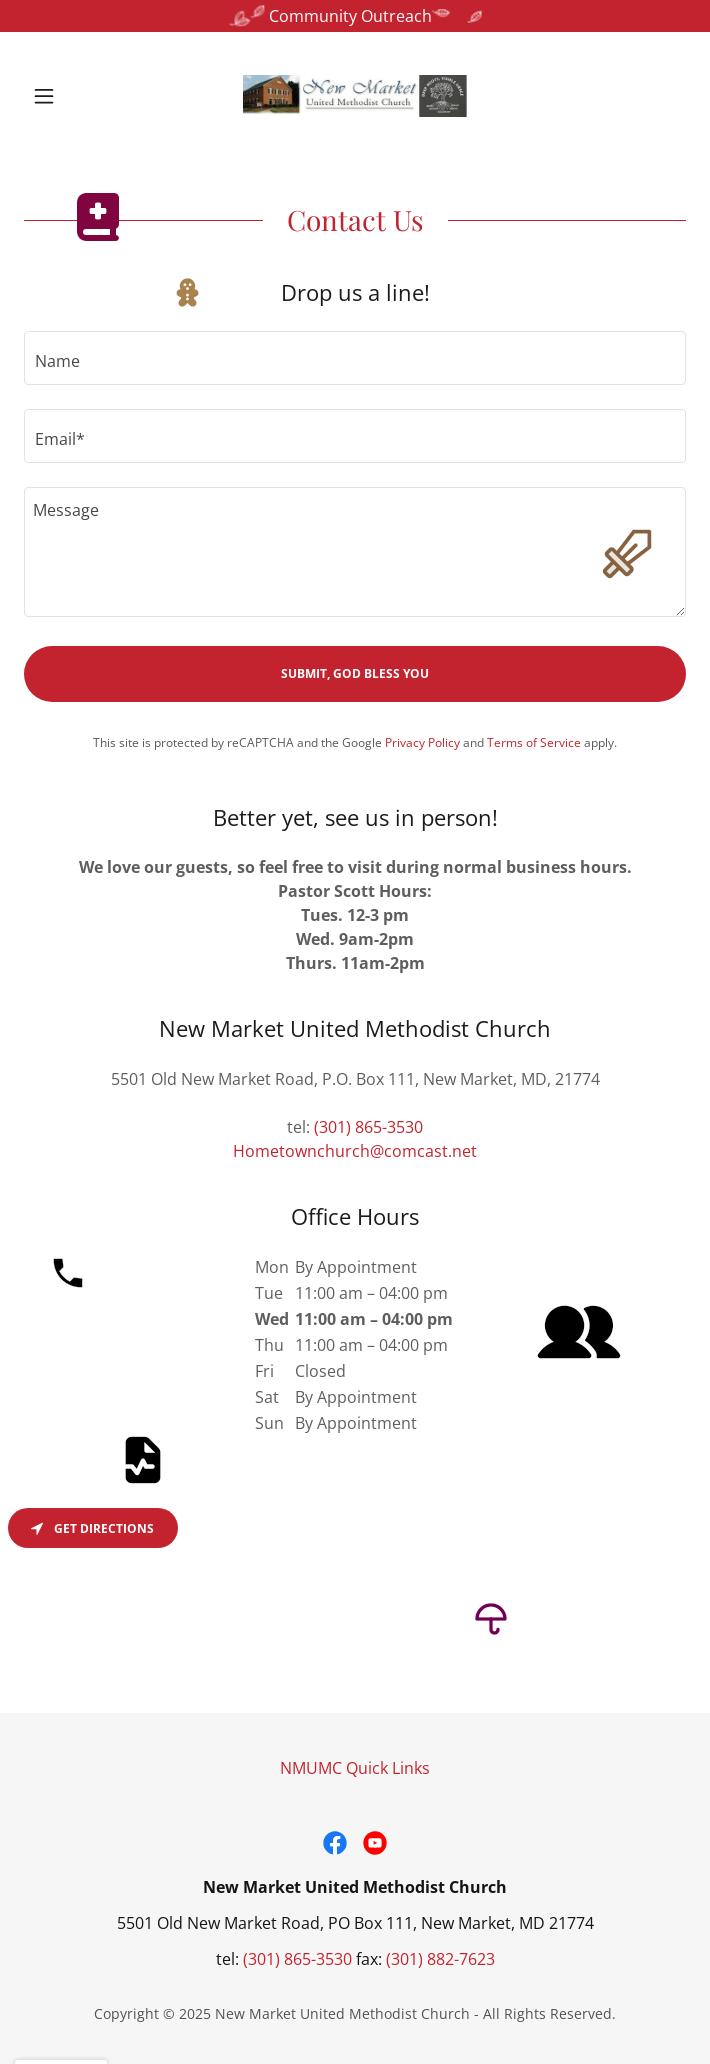 Image resolution: width=710 pixels, height=2064 pixels. Describe the element at coordinates (491, 1619) in the screenshot. I see `view weather protection or rain forecast` at that location.